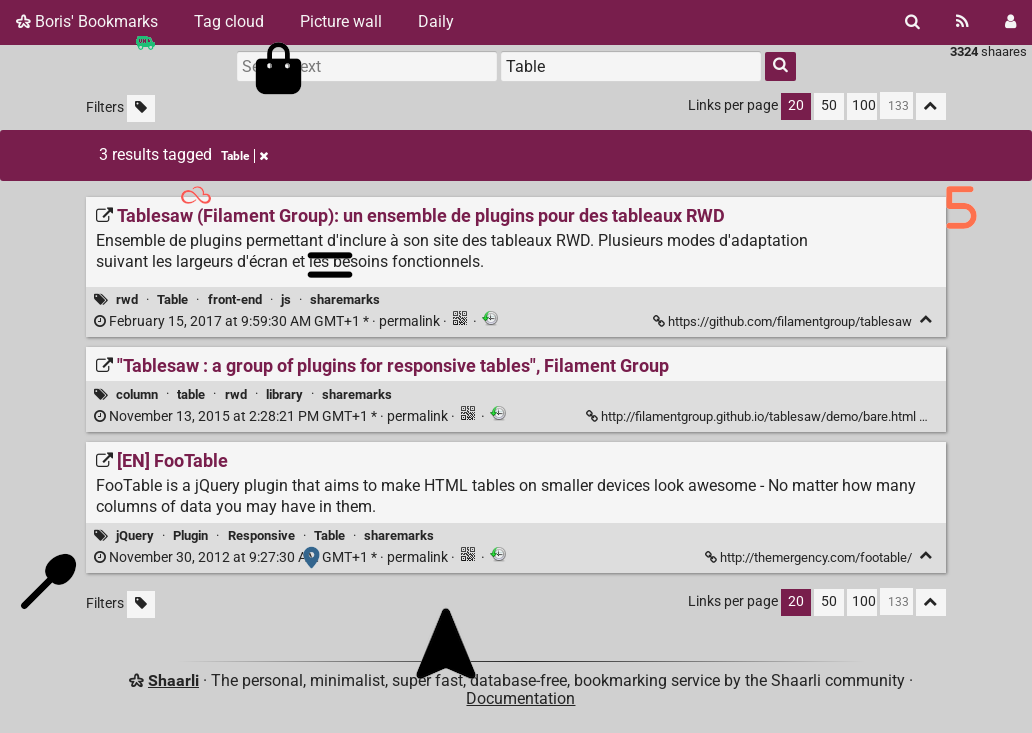 Image resolution: width=1032 pixels, height=733 pixels. I want to click on indicates united nations humanitarian aid delivery, so click(146, 43).